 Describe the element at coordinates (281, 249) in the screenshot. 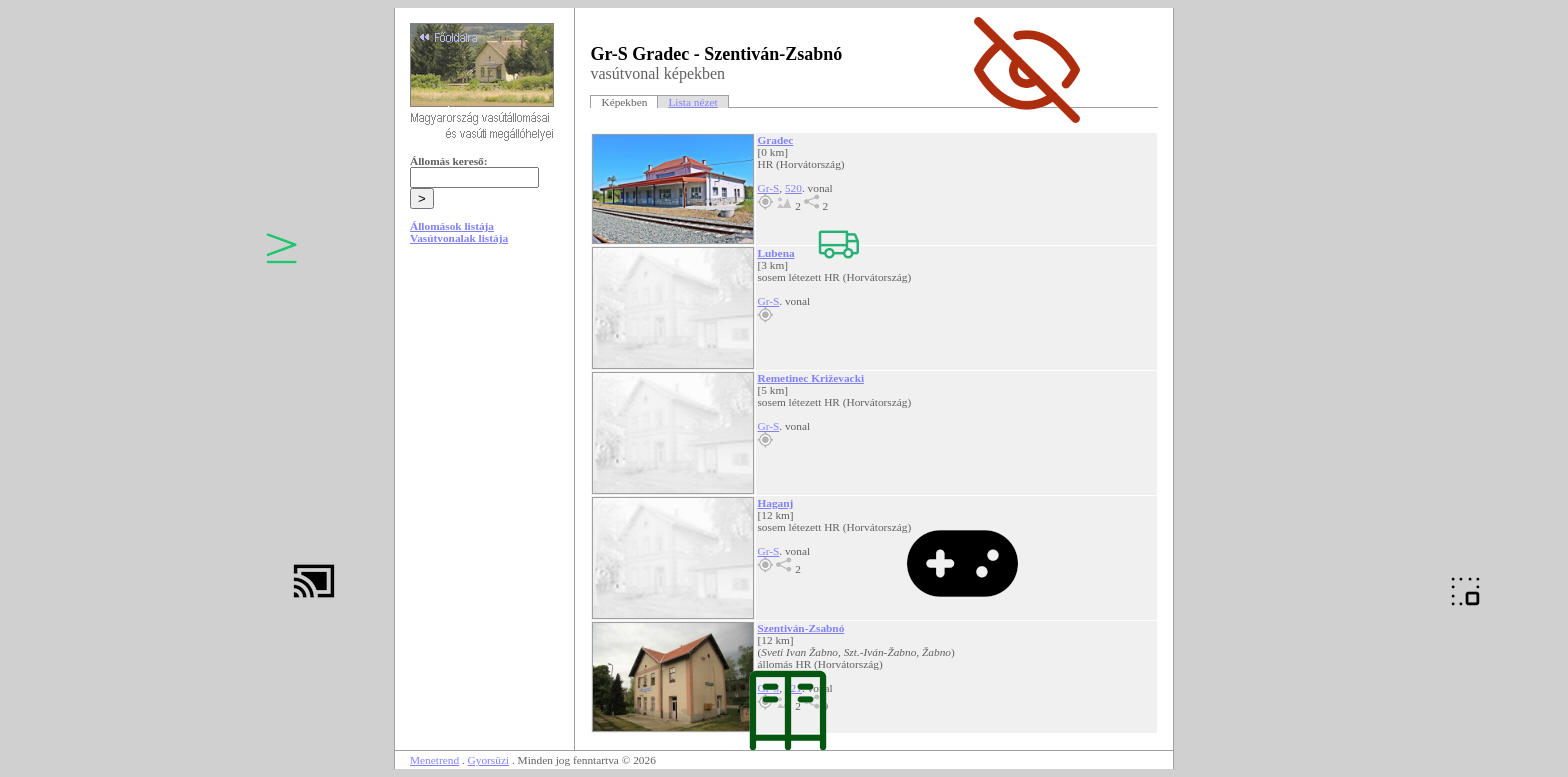

I see `greater than or equal to comparison operator` at that location.